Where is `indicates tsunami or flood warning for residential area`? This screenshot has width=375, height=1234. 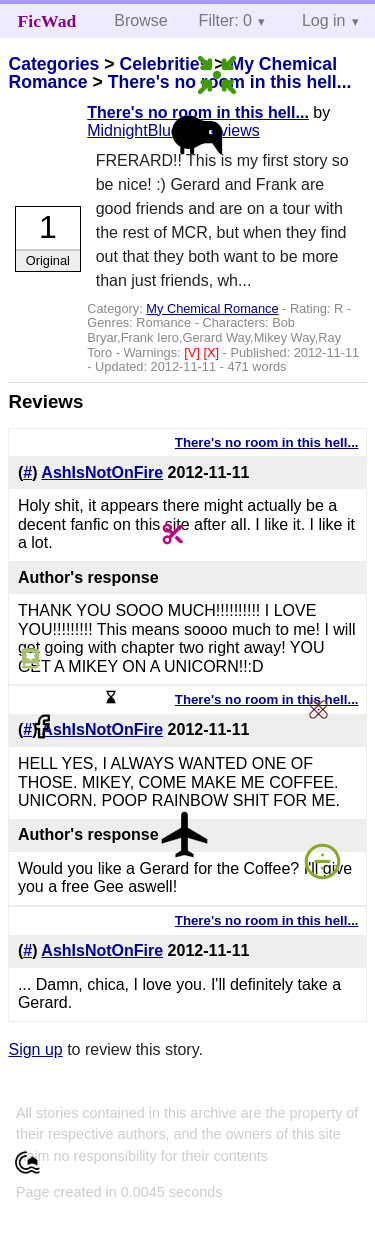
indicates tsunami or flood warning for residential area is located at coordinates (27, 1162).